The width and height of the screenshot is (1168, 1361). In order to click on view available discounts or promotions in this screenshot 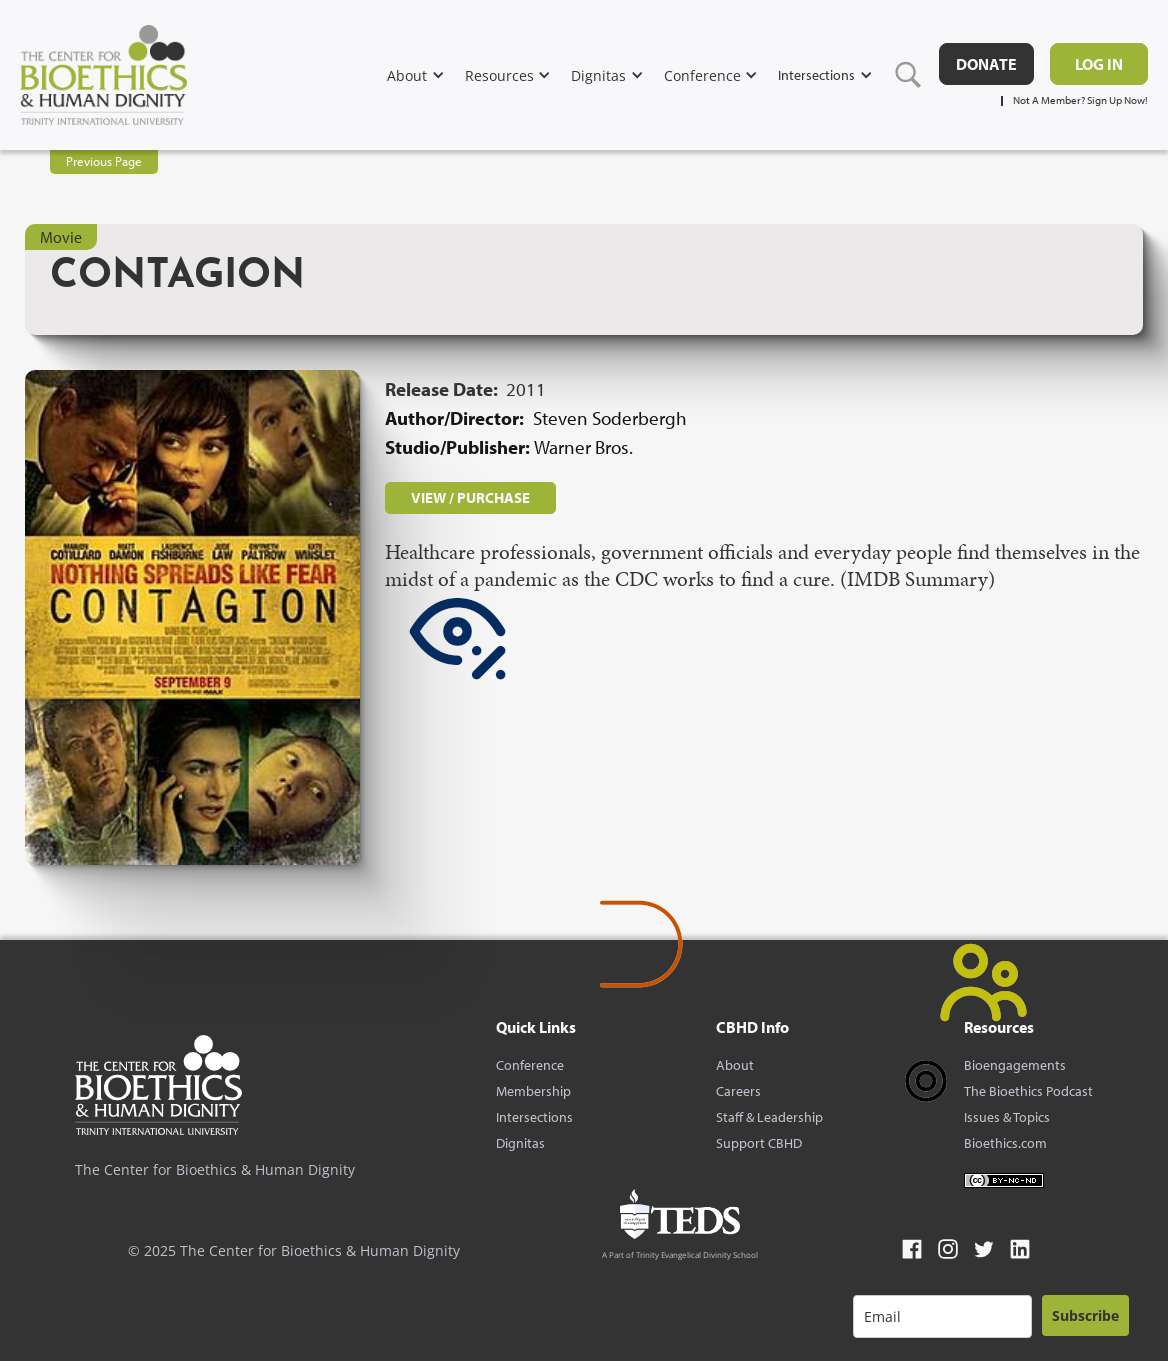, I will do `click(457, 631)`.